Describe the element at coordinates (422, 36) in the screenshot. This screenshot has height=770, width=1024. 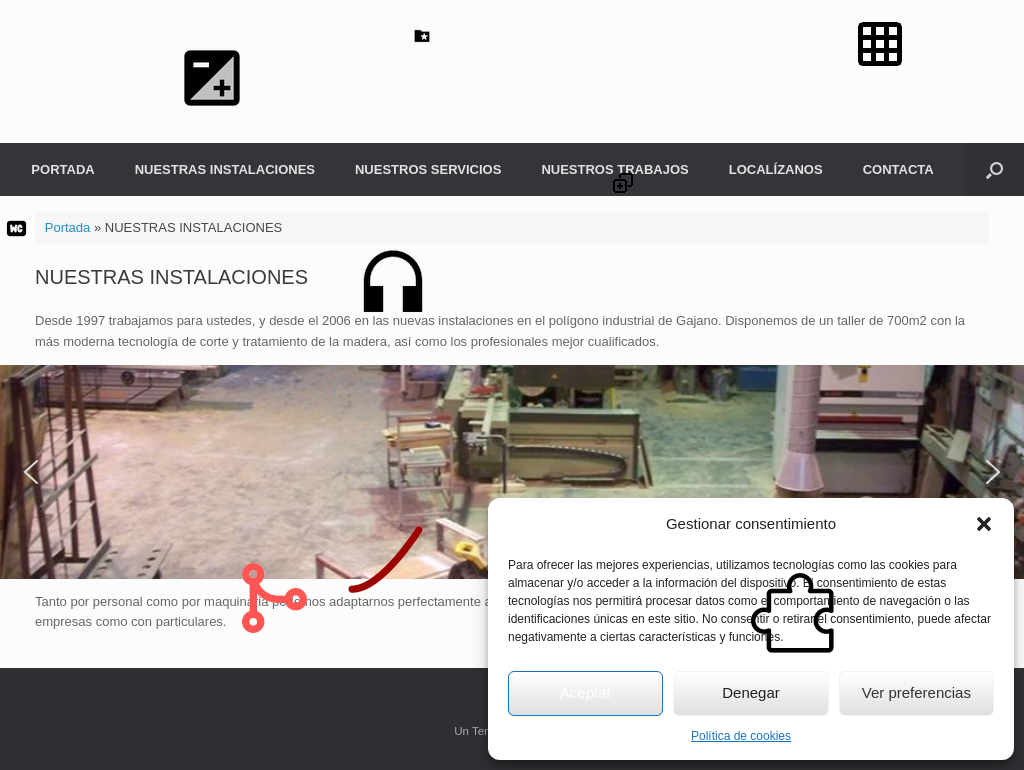
I see `access your starred or favorite files` at that location.